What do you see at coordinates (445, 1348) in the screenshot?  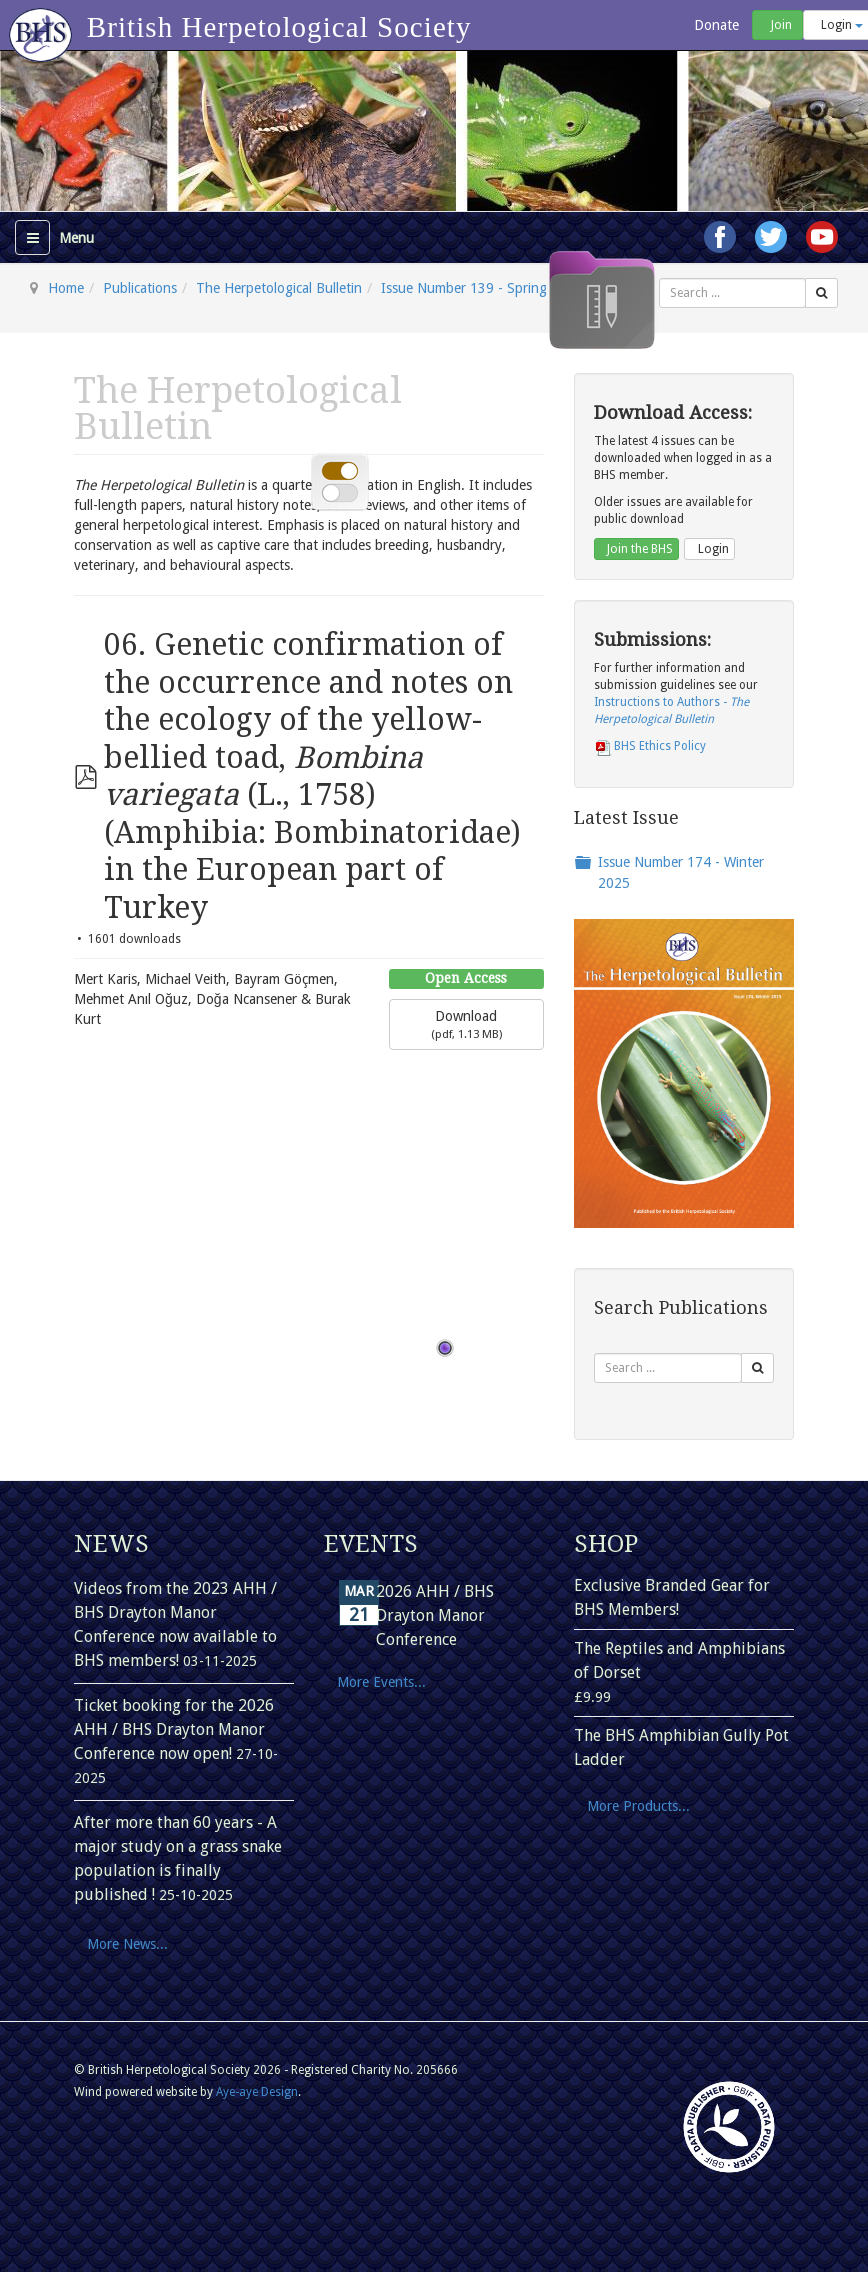 I see `open the camera app` at bounding box center [445, 1348].